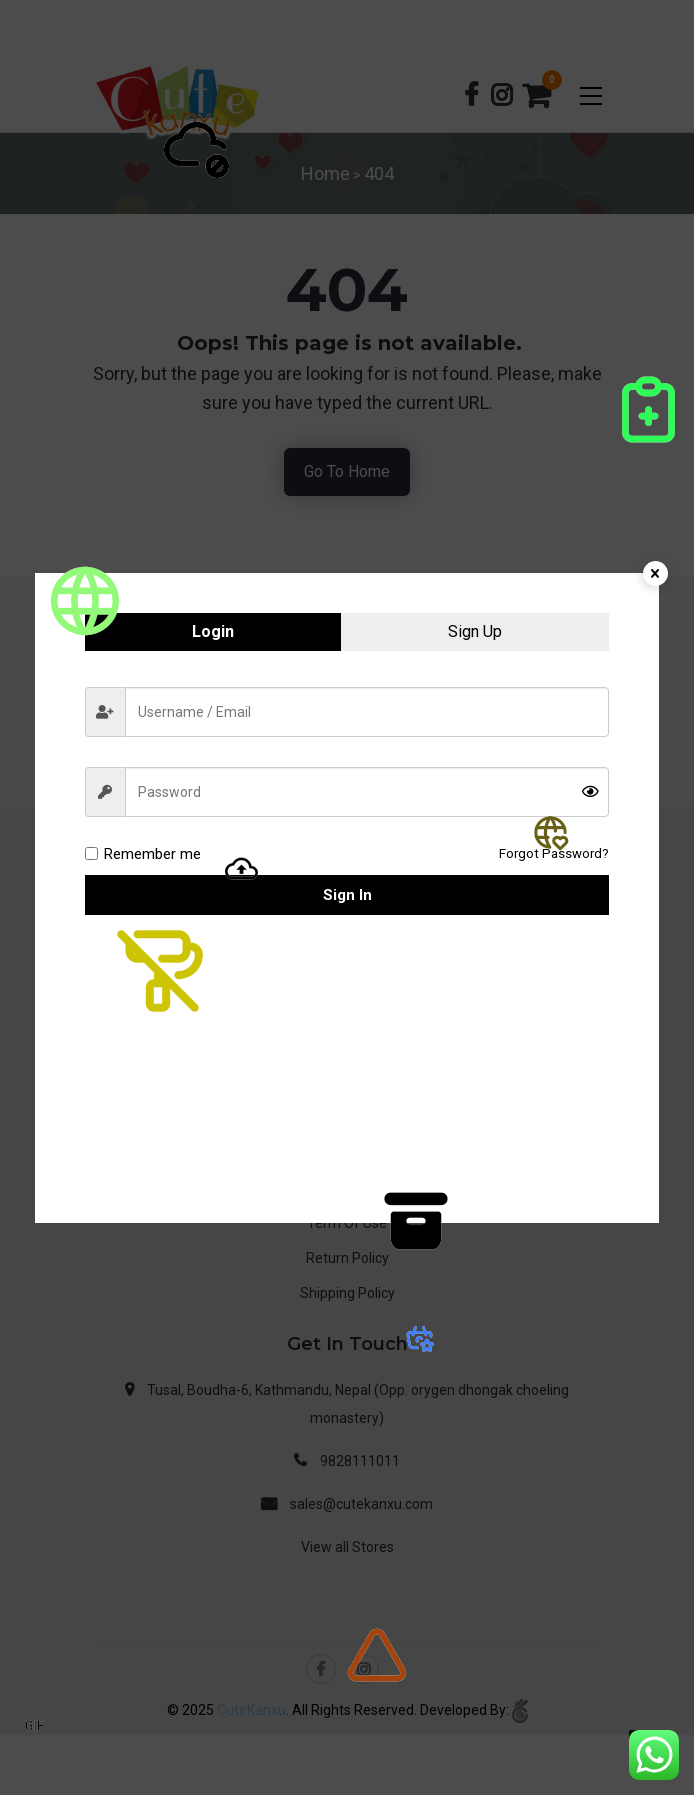 The width and height of the screenshot is (694, 1795). Describe the element at coordinates (241, 868) in the screenshot. I see `upload files to cloud storage` at that location.